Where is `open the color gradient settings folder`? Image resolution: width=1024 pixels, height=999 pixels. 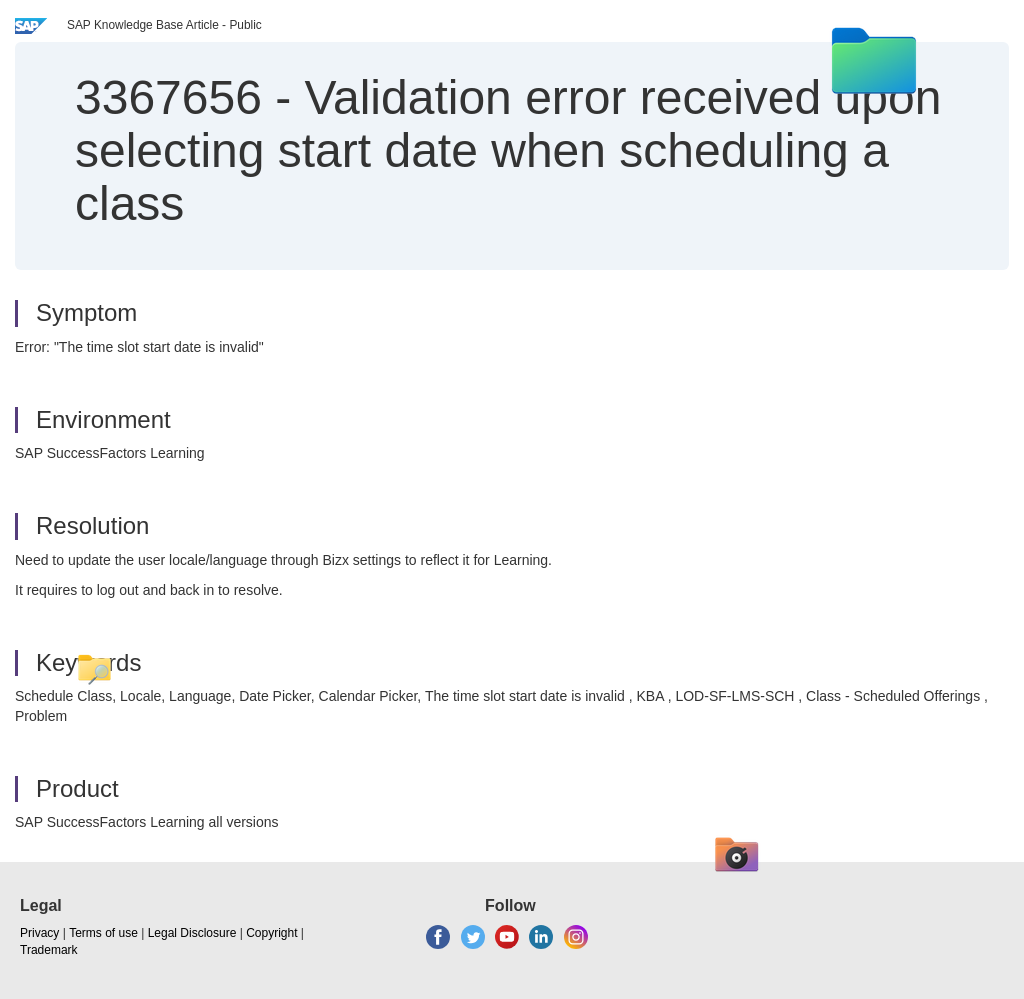 open the color gradient settings folder is located at coordinates (874, 63).